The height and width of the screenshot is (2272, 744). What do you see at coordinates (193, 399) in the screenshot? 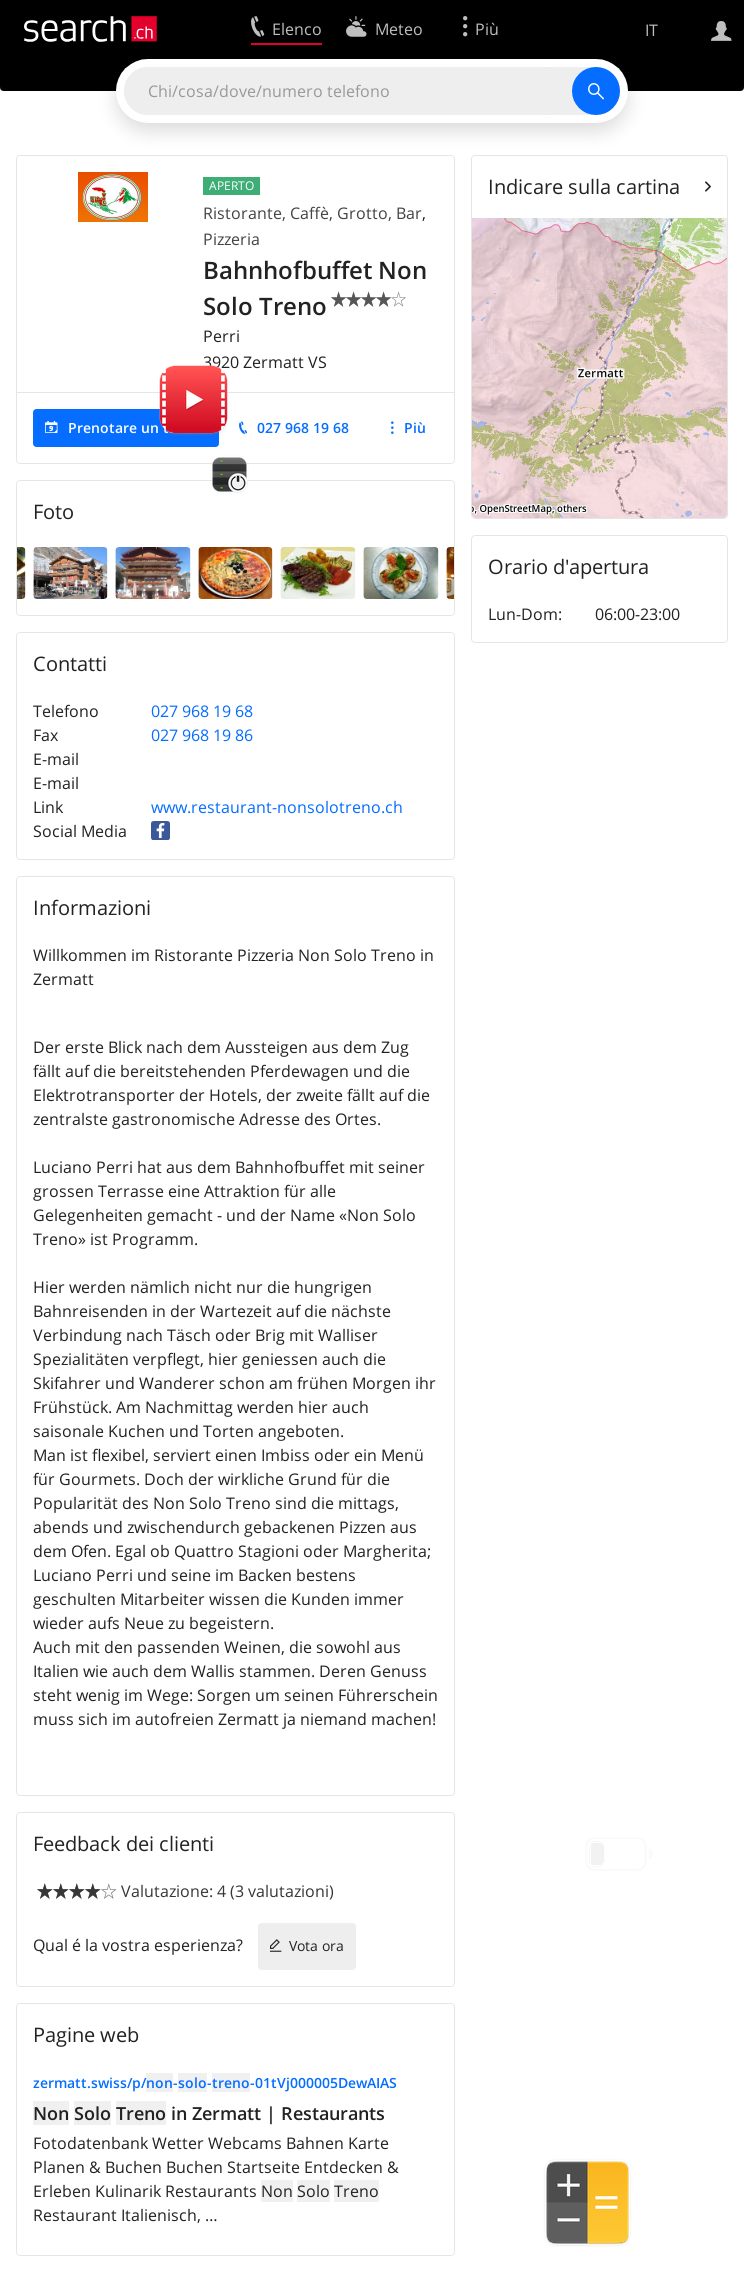
I see `open copypastegrab video downloader app` at bounding box center [193, 399].